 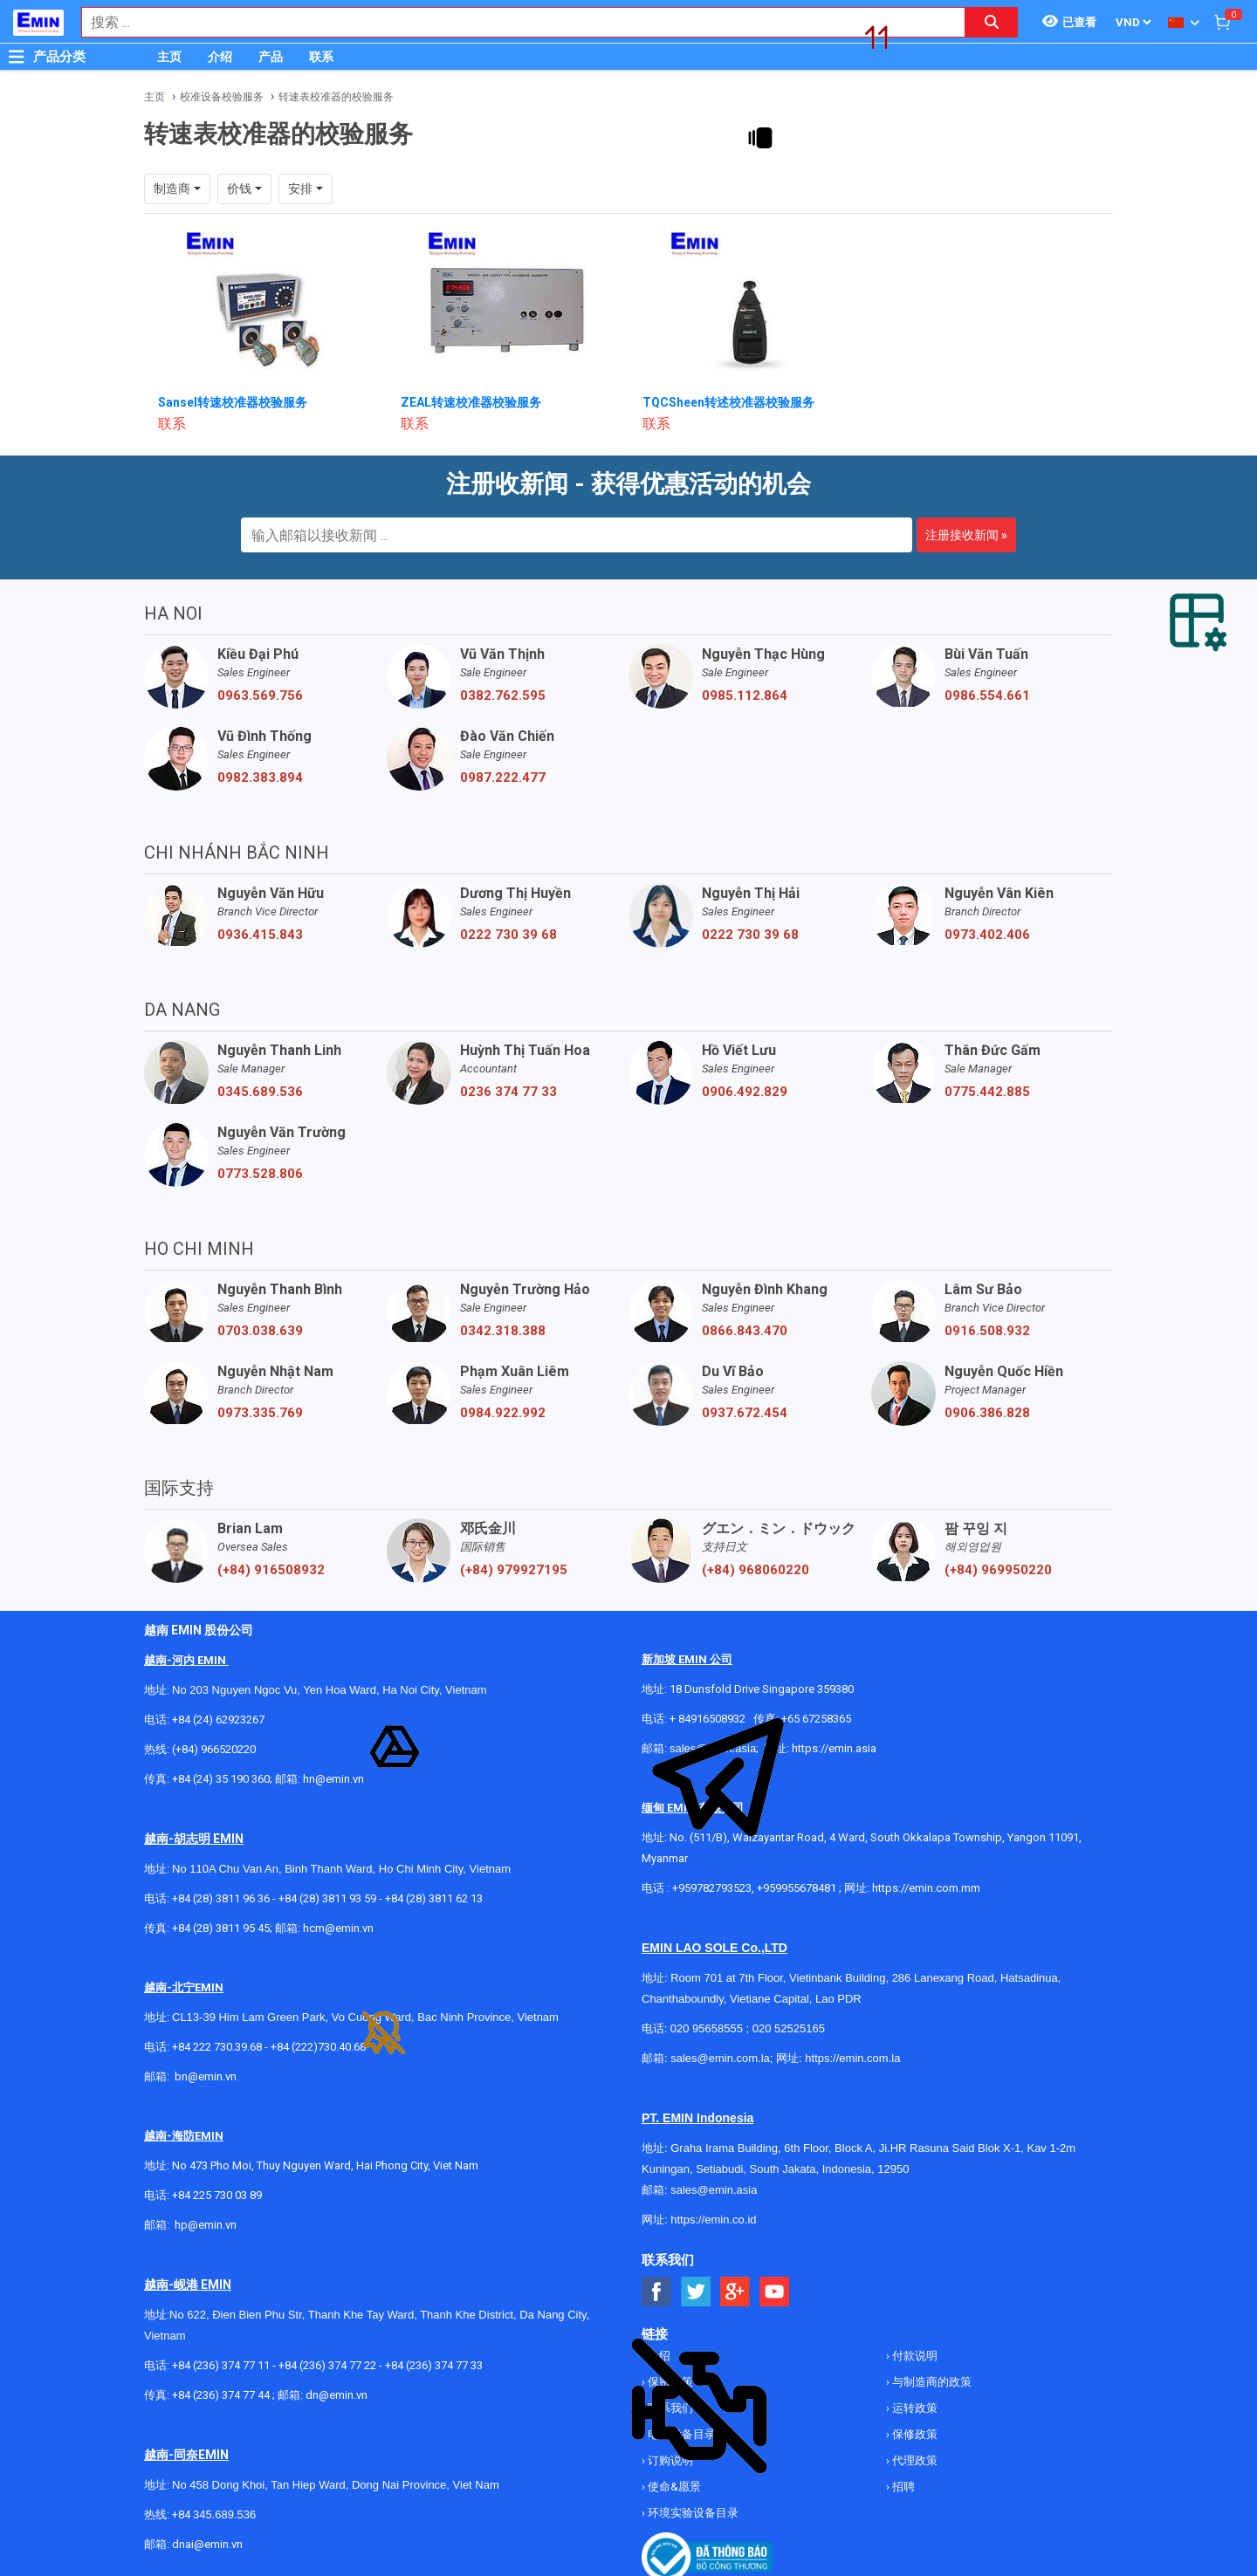 What do you see at coordinates (718, 1777) in the screenshot?
I see `open telegram messaging app` at bounding box center [718, 1777].